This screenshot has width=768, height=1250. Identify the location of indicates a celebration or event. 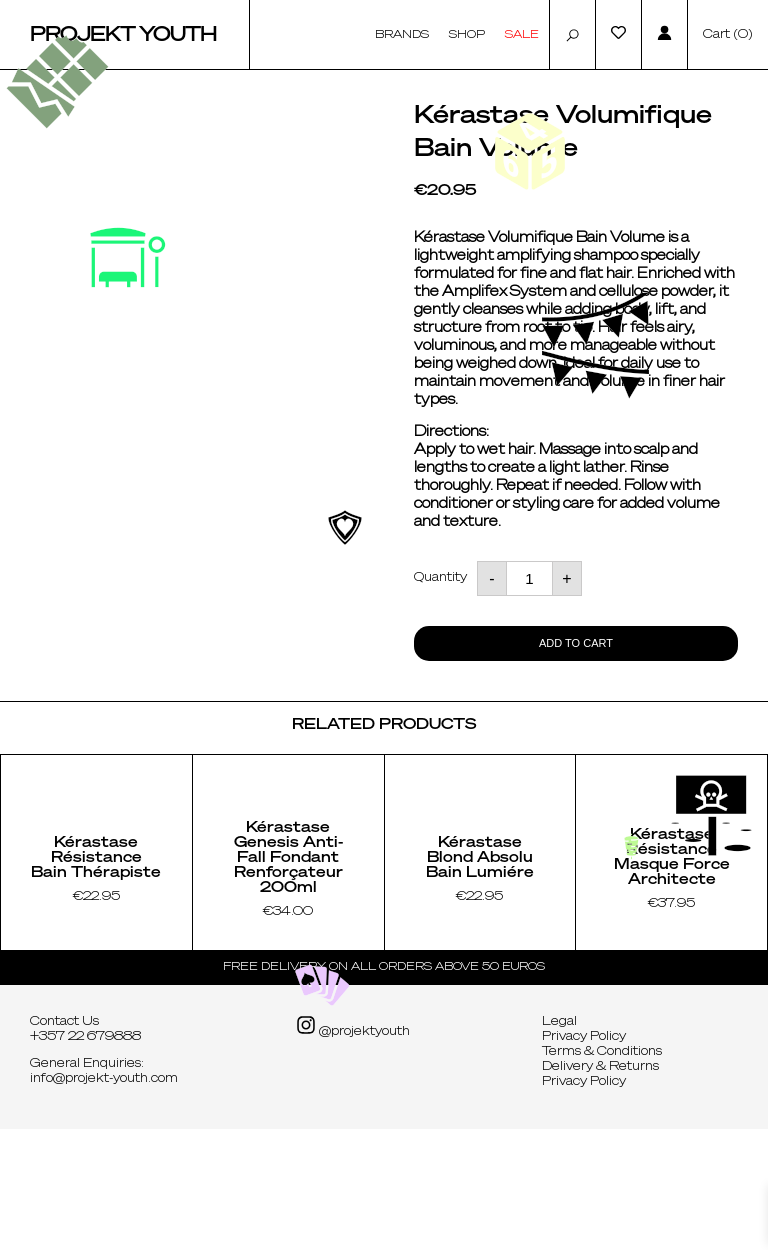
(595, 345).